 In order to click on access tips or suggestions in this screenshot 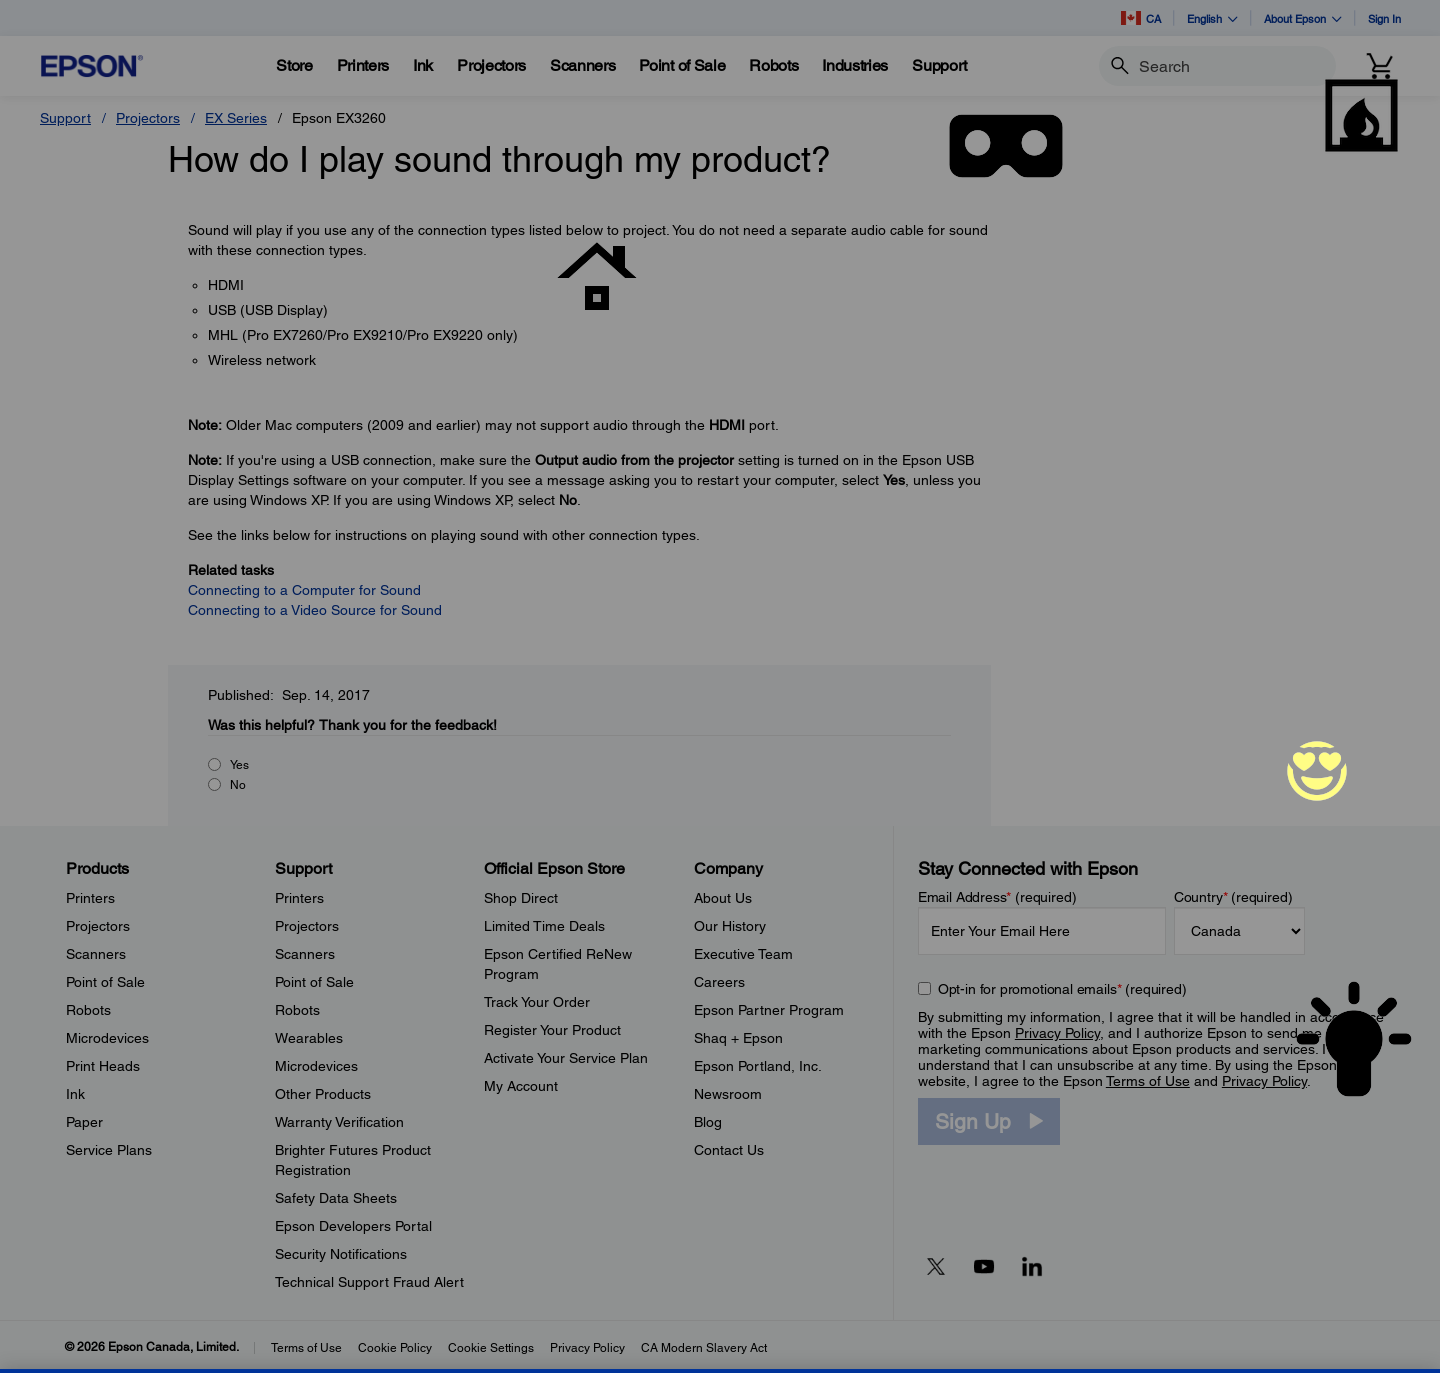, I will do `click(1354, 1039)`.